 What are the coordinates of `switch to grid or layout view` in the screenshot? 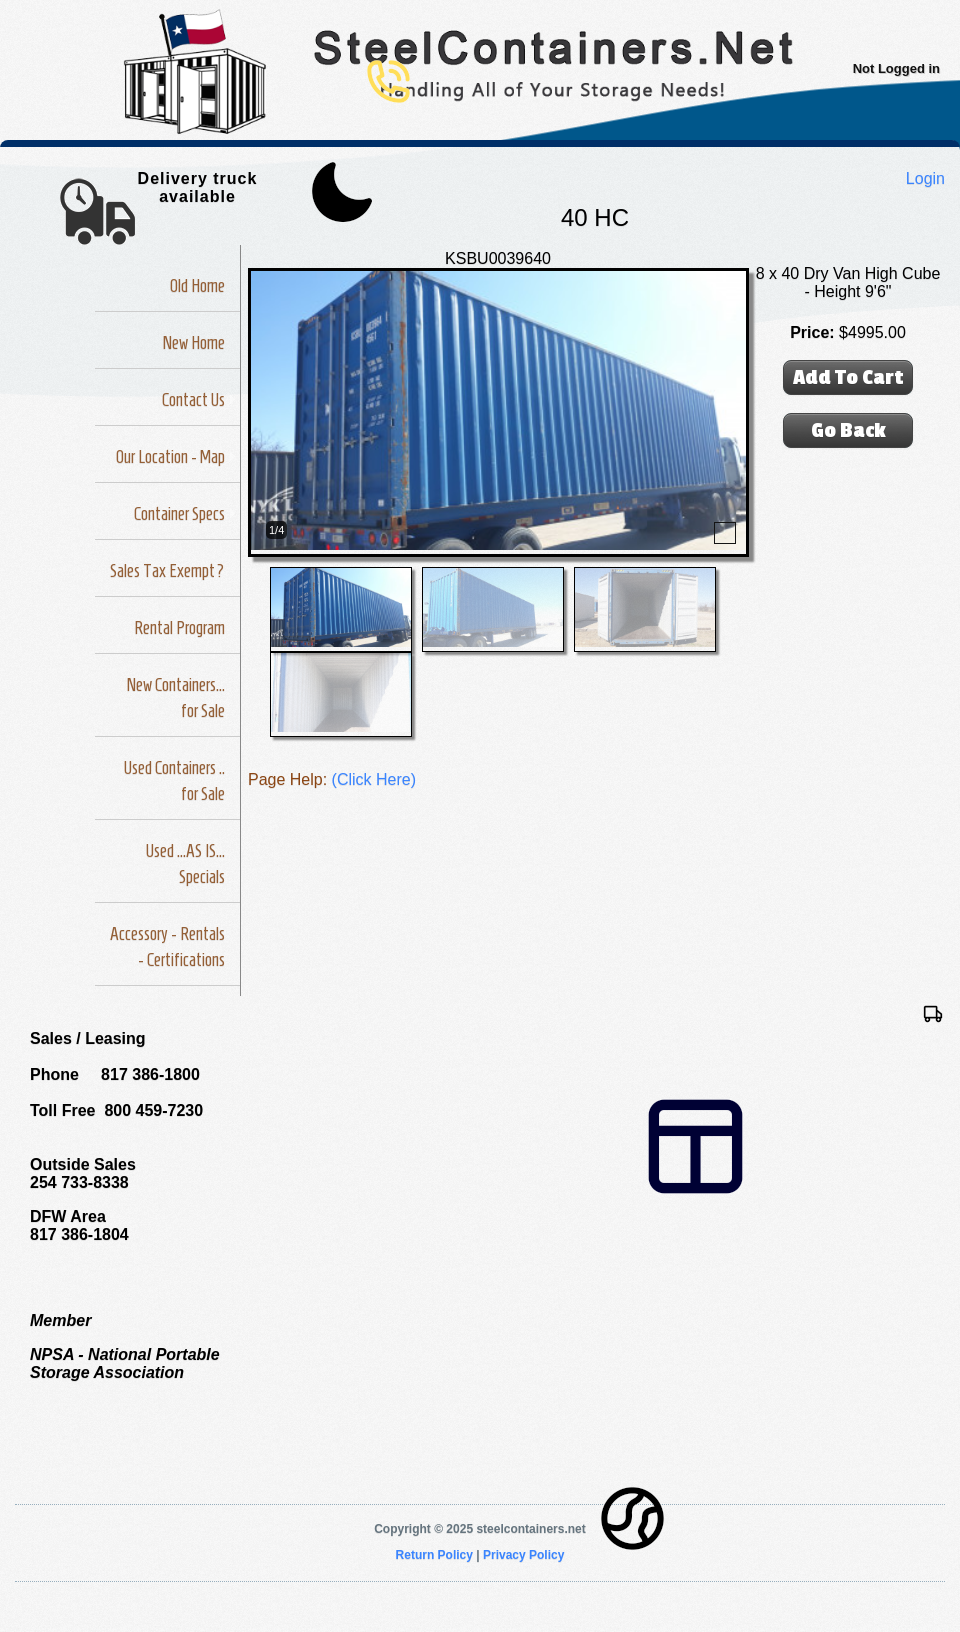 It's located at (695, 1146).